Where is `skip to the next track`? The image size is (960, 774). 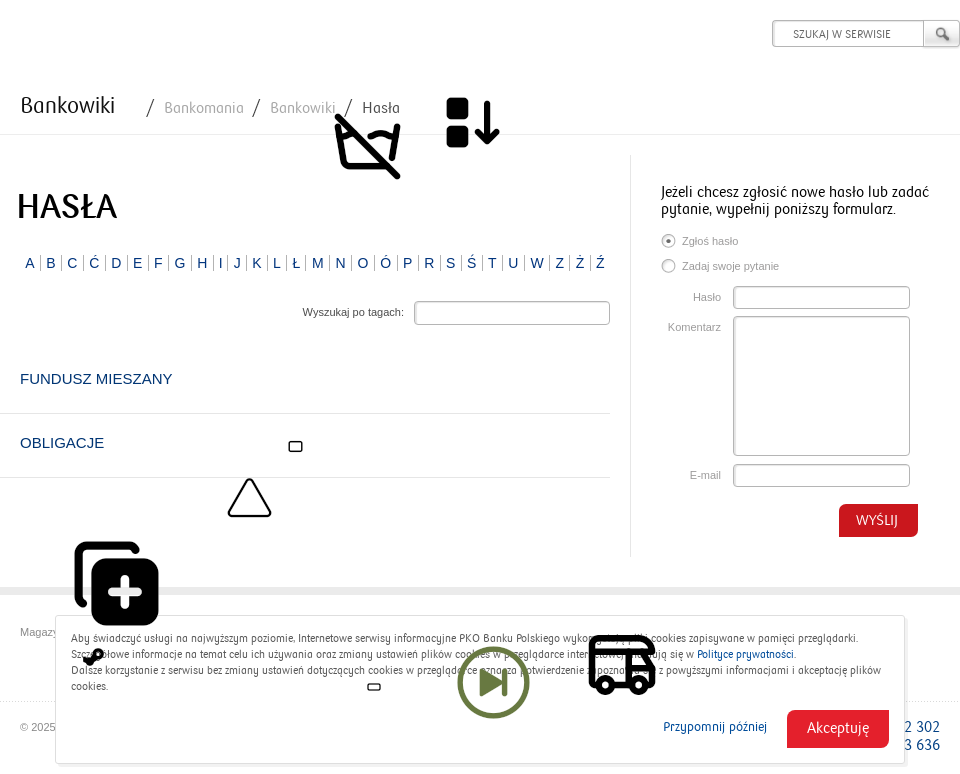
skip to the next track is located at coordinates (493, 682).